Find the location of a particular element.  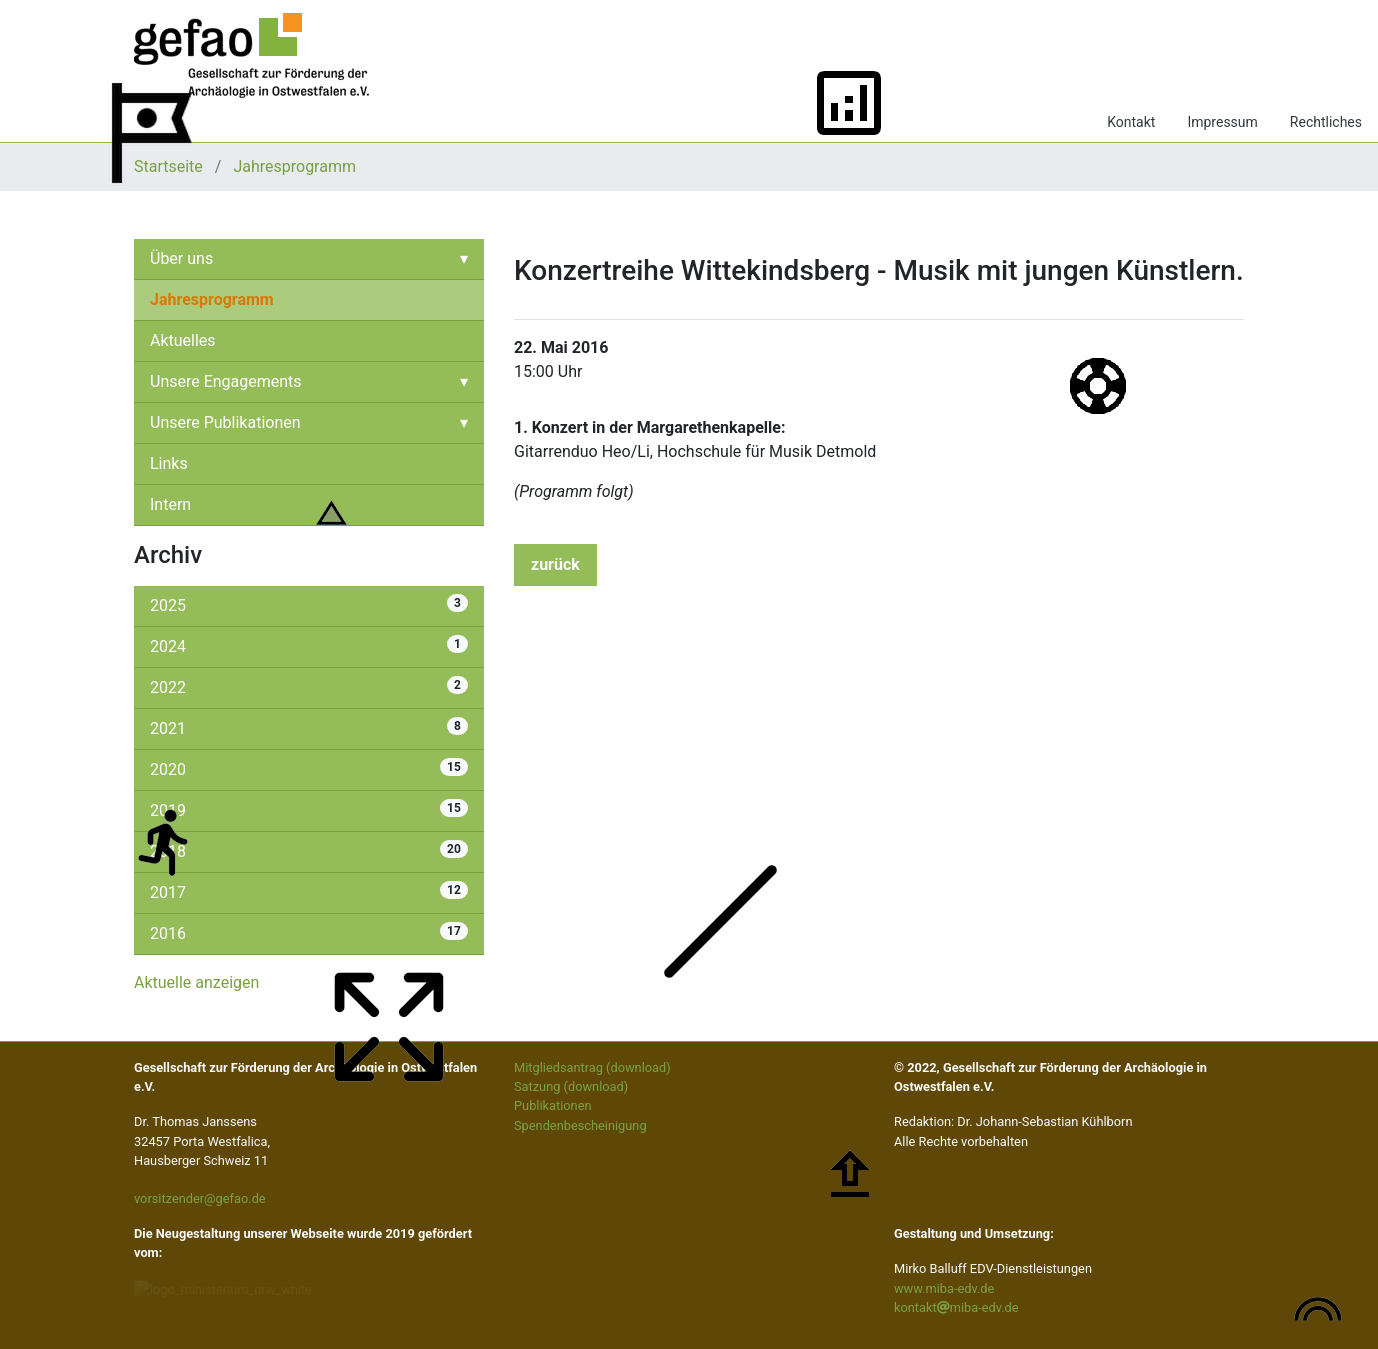

view analytics and statistics is located at coordinates (849, 103).